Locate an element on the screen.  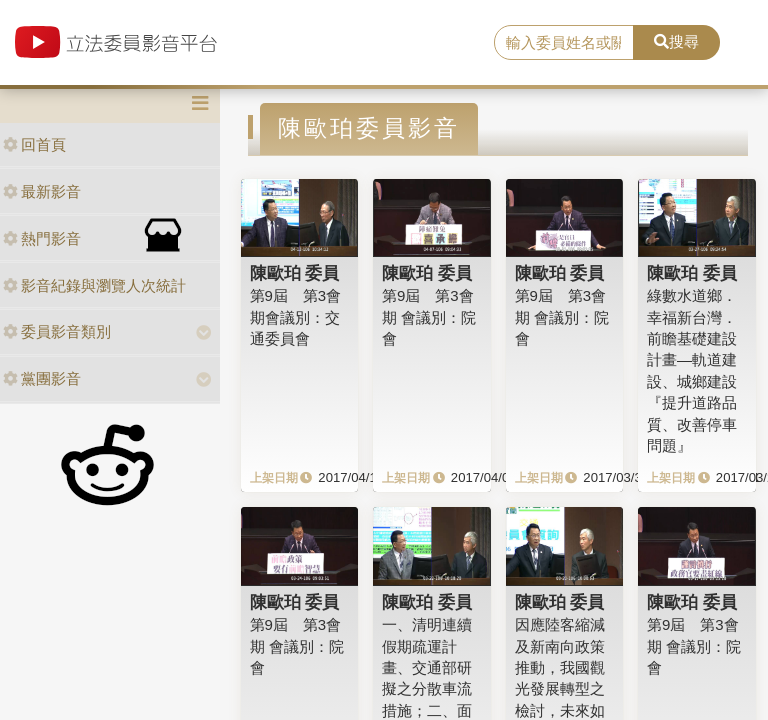
open the Reddit app is located at coordinates (107, 463).